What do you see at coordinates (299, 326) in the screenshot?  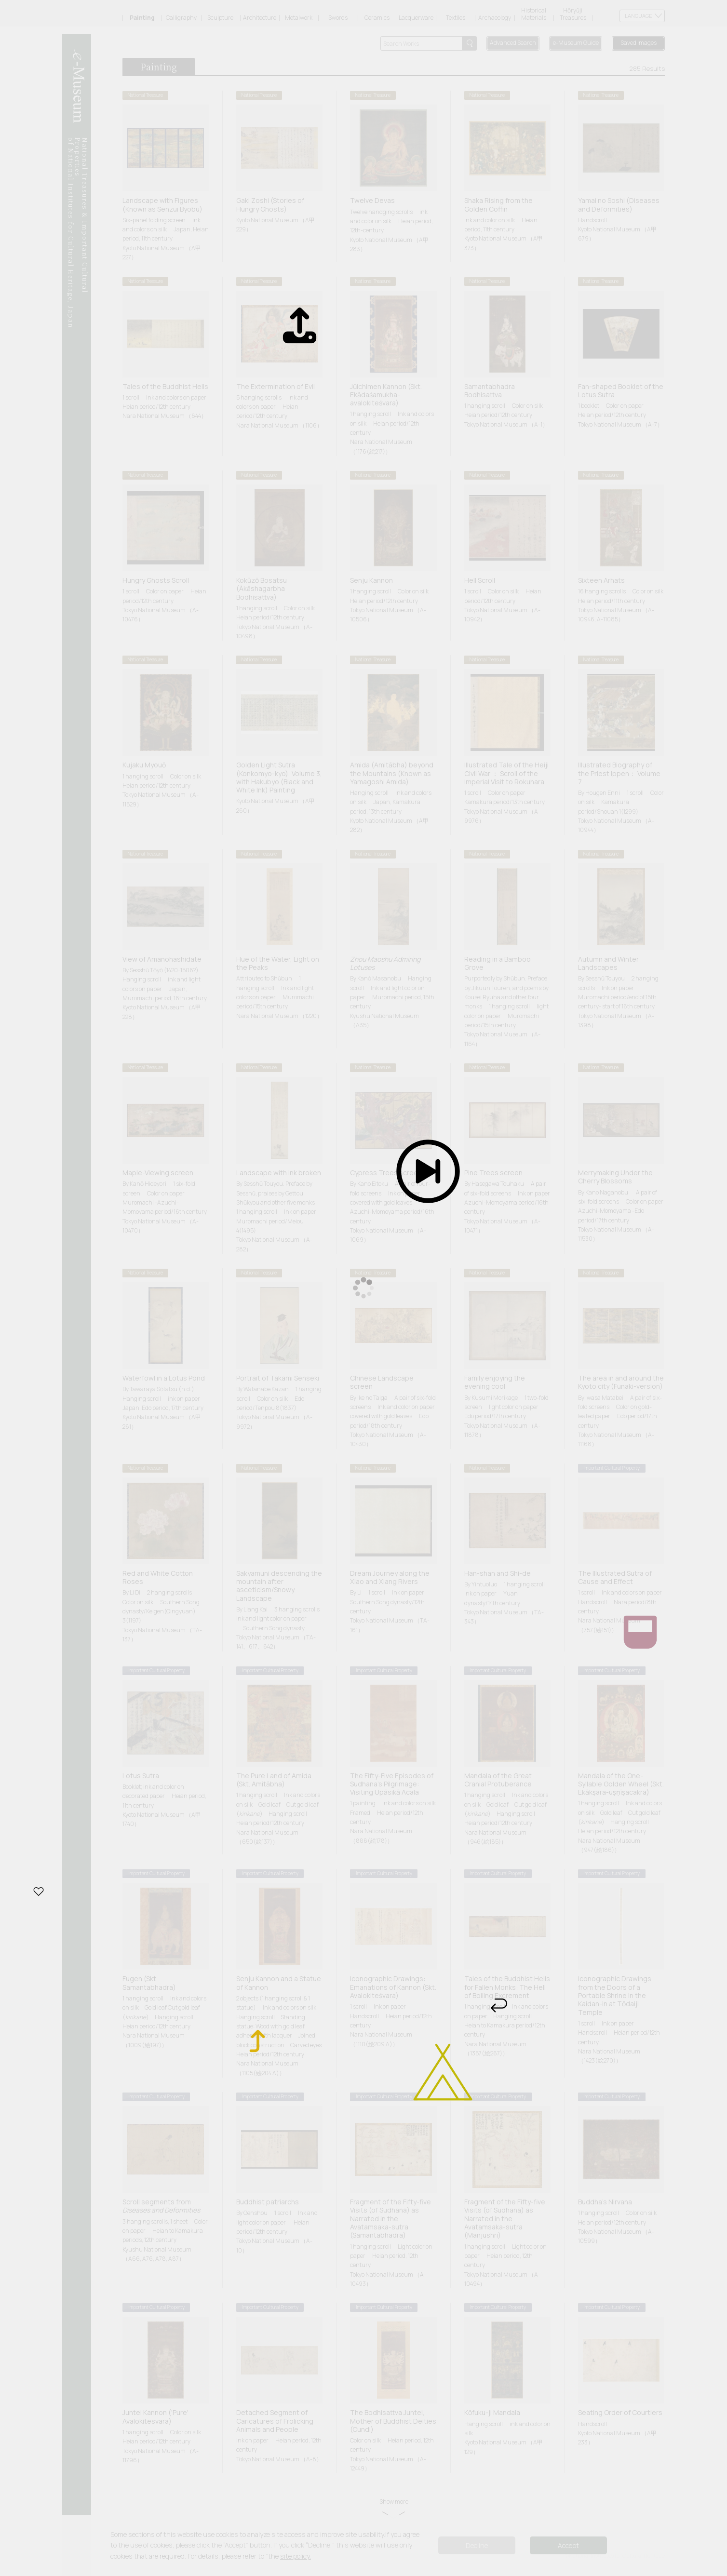 I see `upload a file or document` at bounding box center [299, 326].